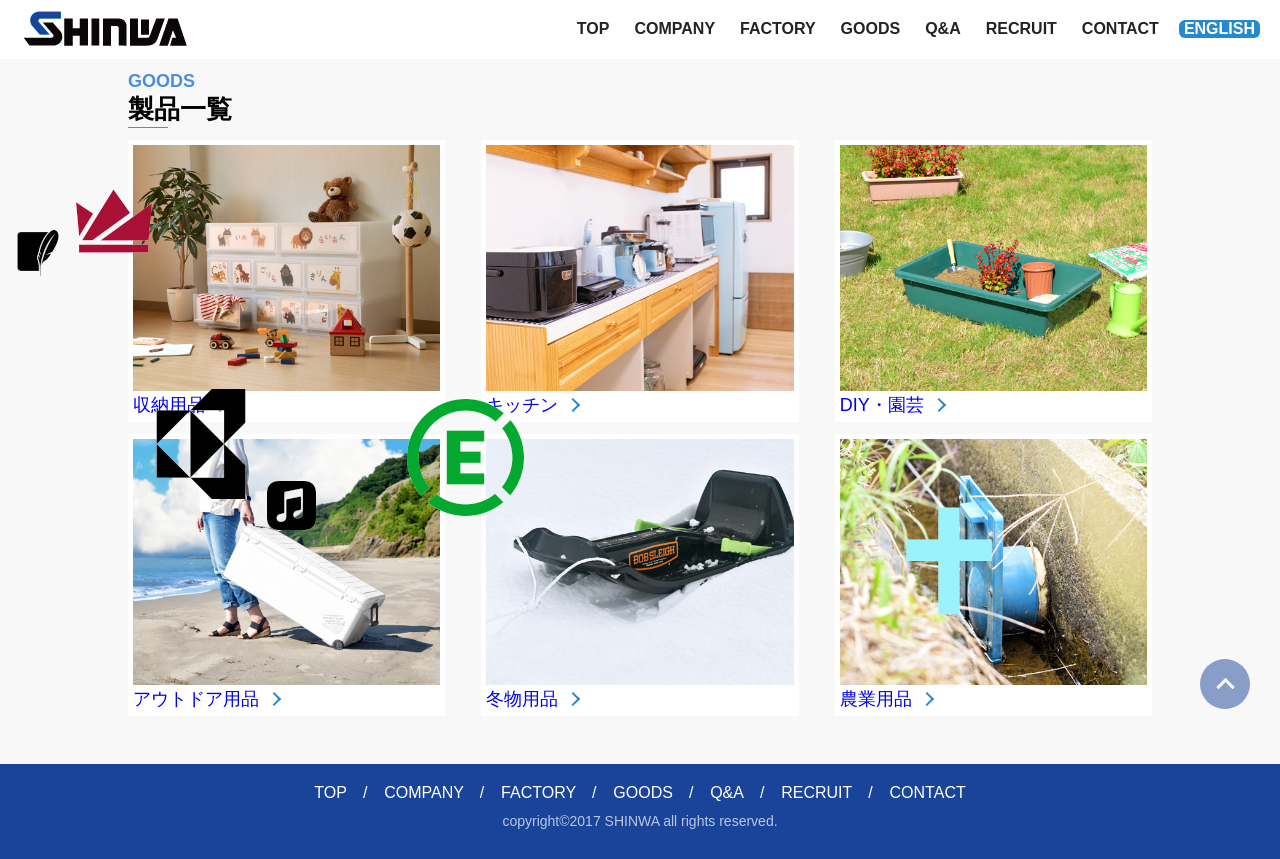  I want to click on kyocera brand logo, so click(201, 444).